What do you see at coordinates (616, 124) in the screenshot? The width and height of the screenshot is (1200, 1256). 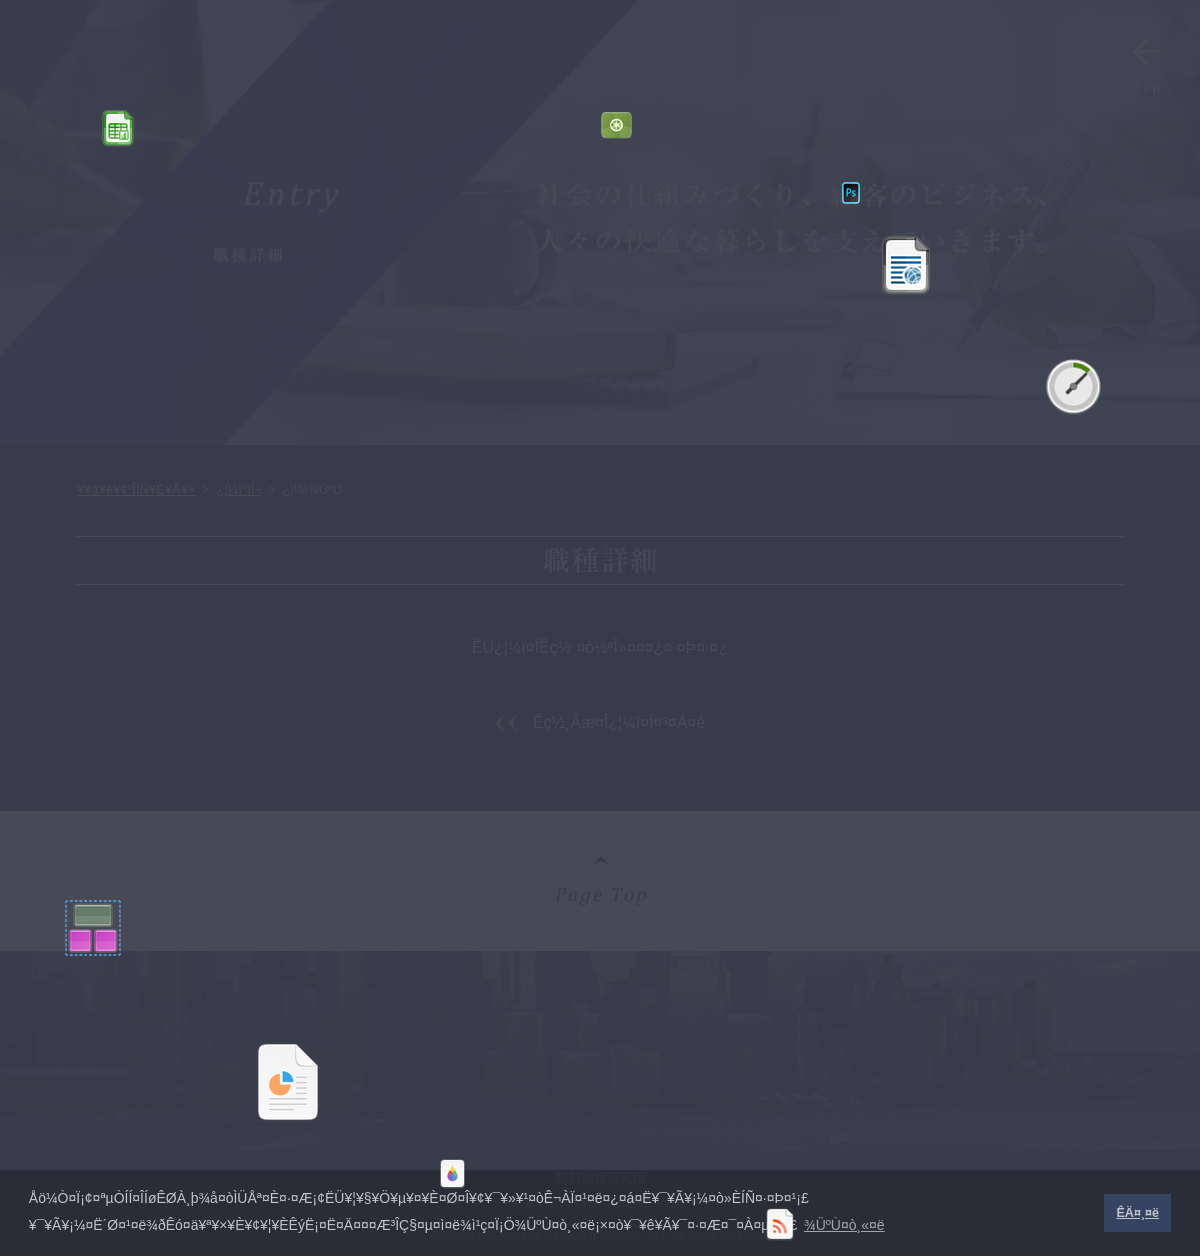 I see `access the desktop folder` at bounding box center [616, 124].